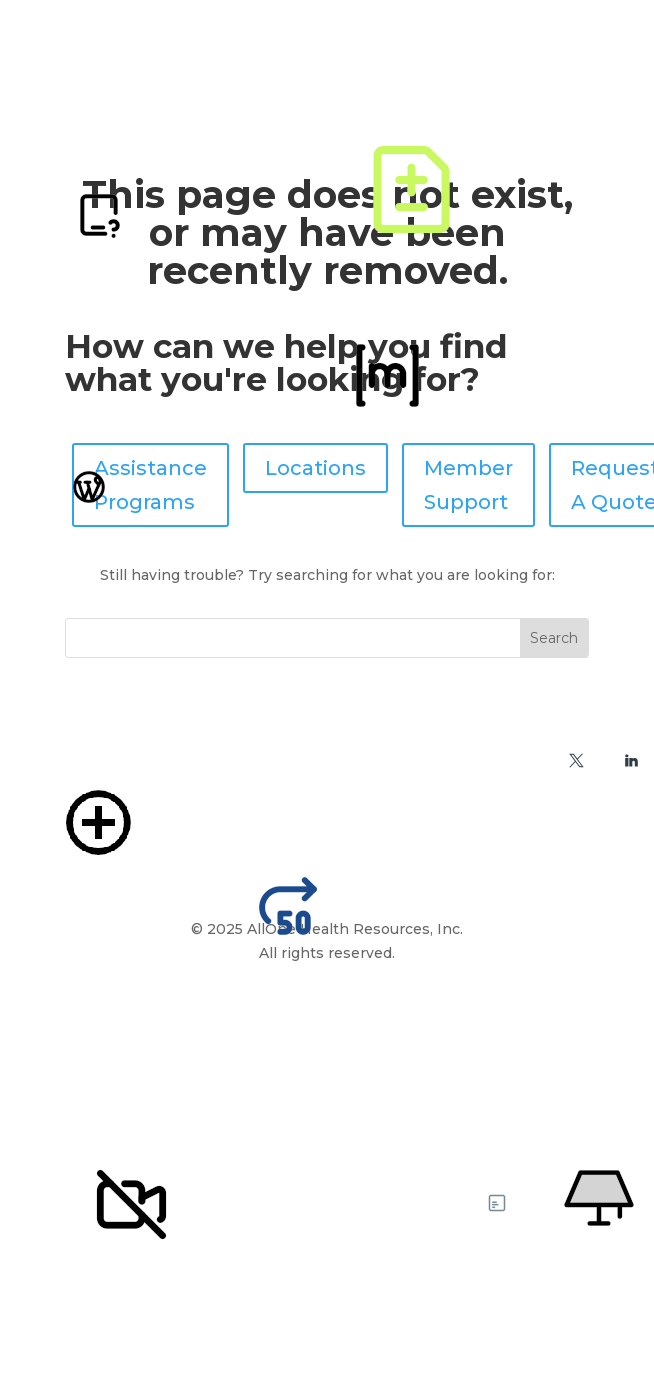  I want to click on add a new item or control point, so click(98, 822).